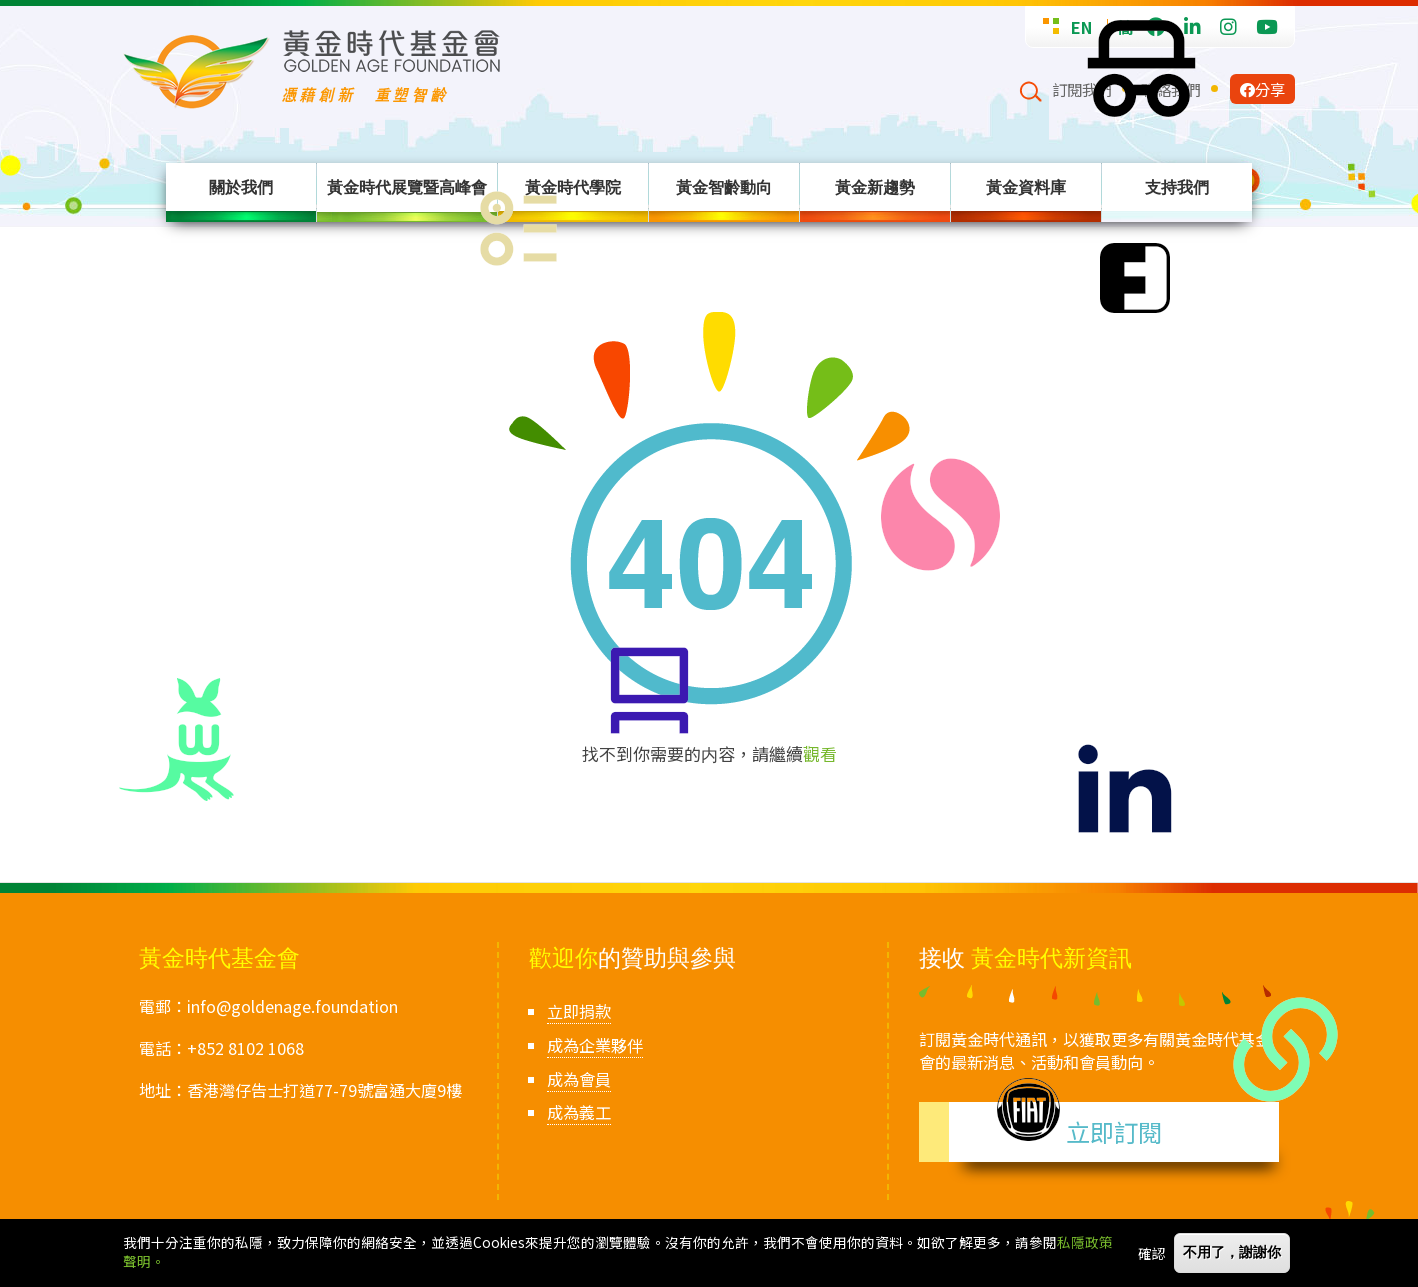  I want to click on open the Friendica app, so click(1135, 278).